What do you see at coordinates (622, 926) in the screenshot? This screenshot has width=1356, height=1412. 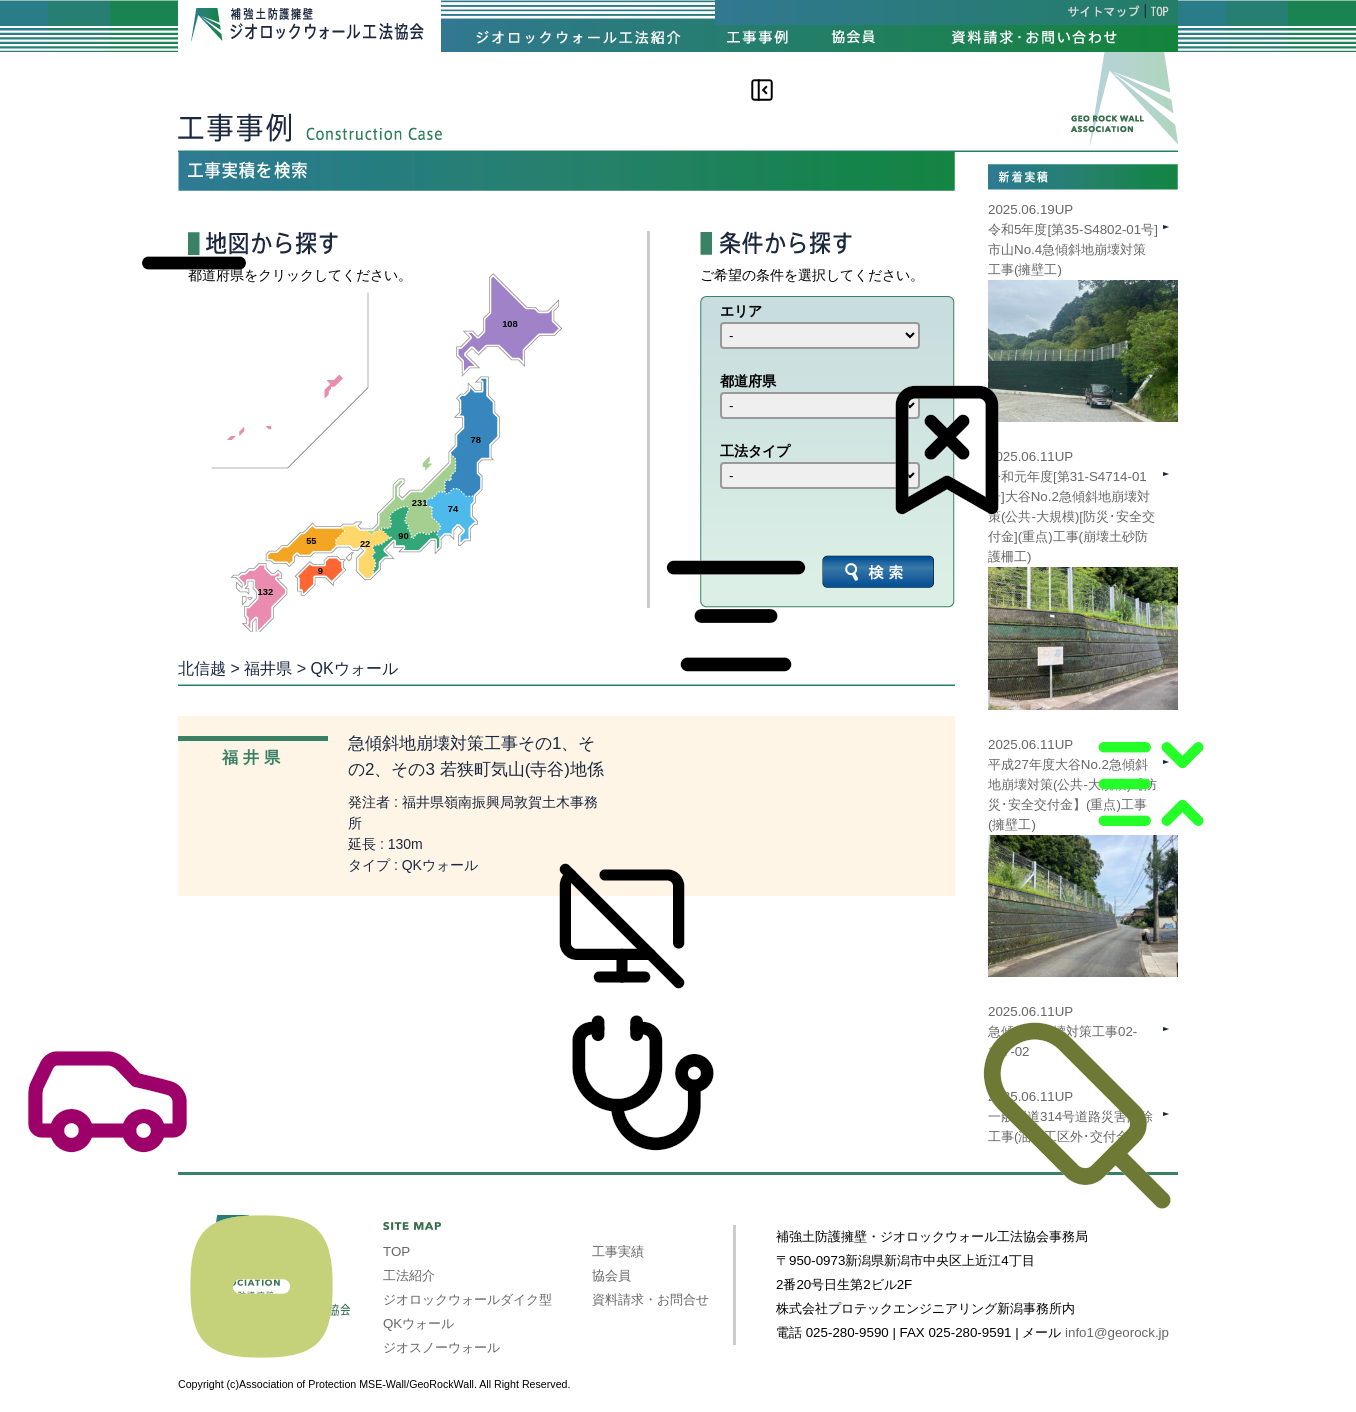 I see `disable display or screen sharing` at bounding box center [622, 926].